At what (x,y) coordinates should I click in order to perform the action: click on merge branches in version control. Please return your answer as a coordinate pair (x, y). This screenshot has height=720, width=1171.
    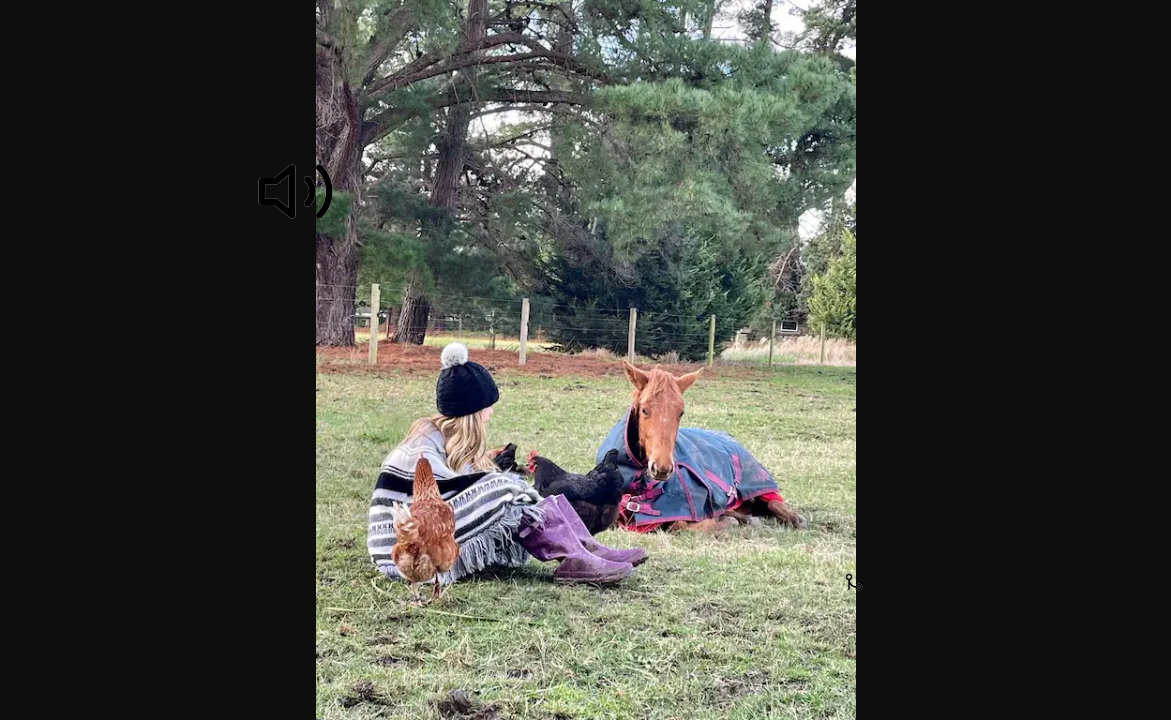
    Looking at the image, I should click on (854, 582).